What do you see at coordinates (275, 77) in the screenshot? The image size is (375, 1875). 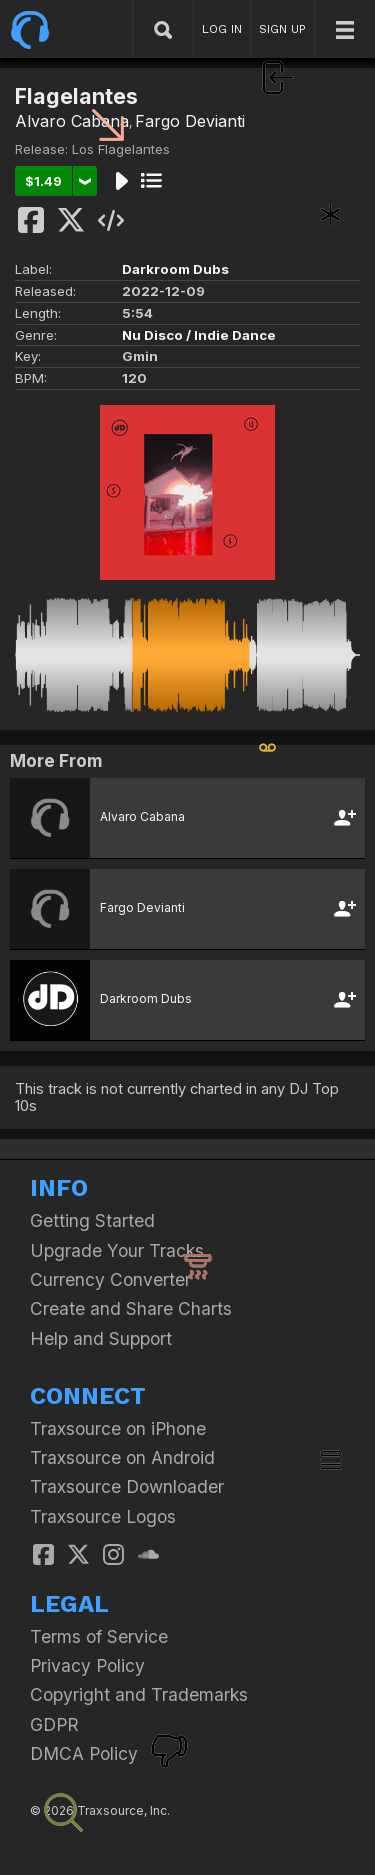 I see `log in to your account` at bounding box center [275, 77].